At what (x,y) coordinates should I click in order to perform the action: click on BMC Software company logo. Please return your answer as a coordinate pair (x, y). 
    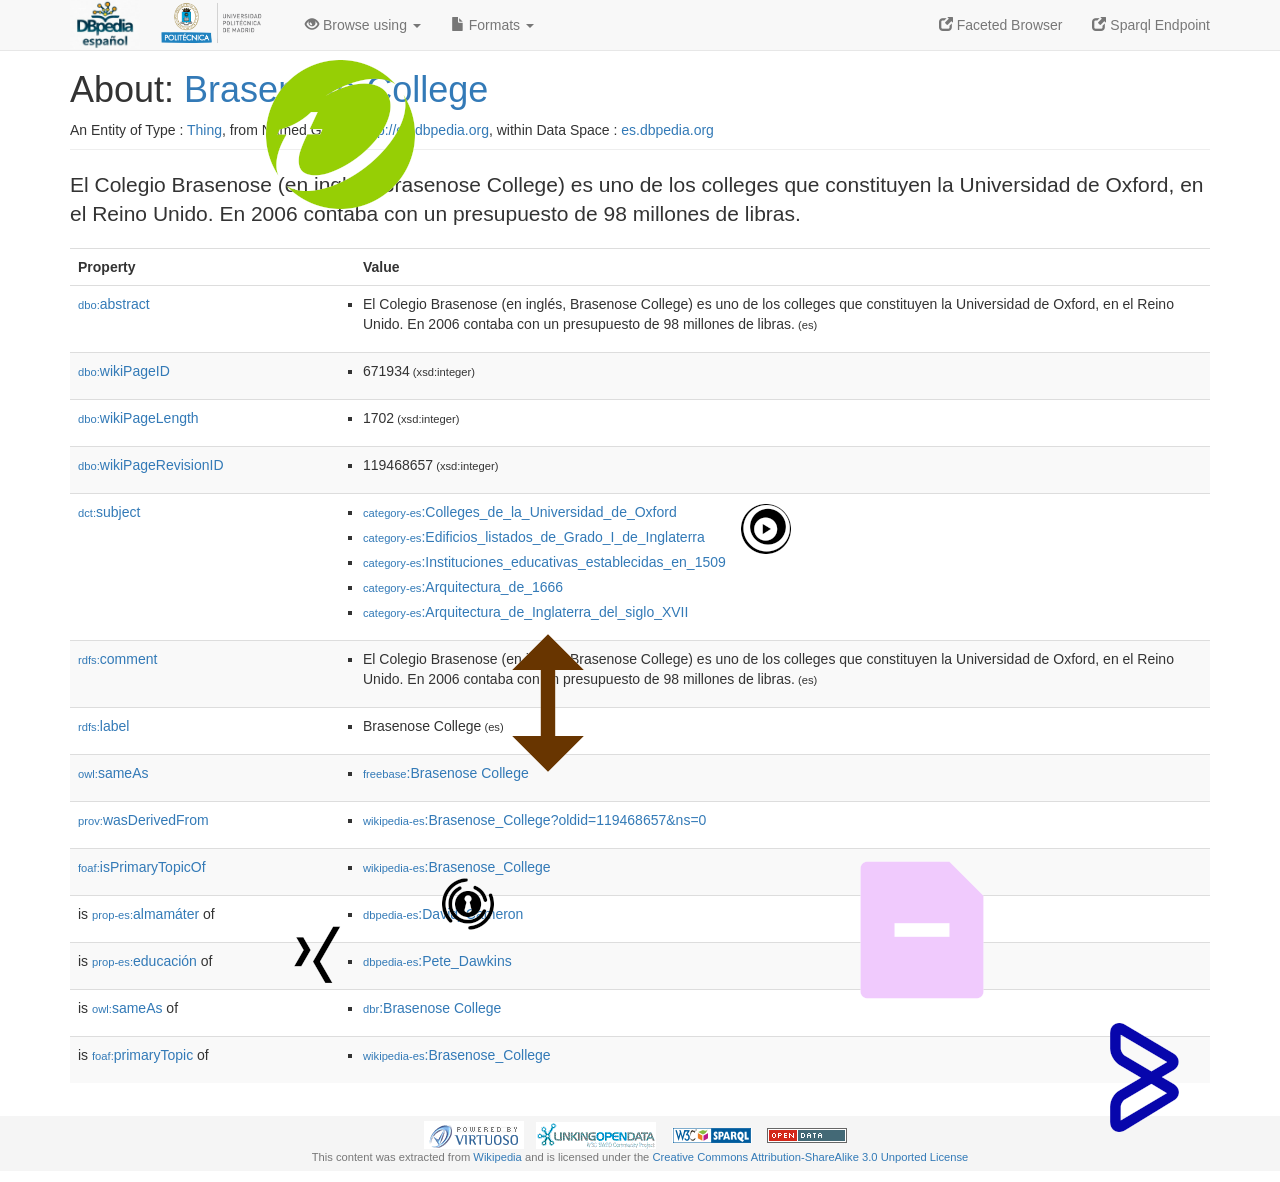
    Looking at the image, I should click on (1144, 1077).